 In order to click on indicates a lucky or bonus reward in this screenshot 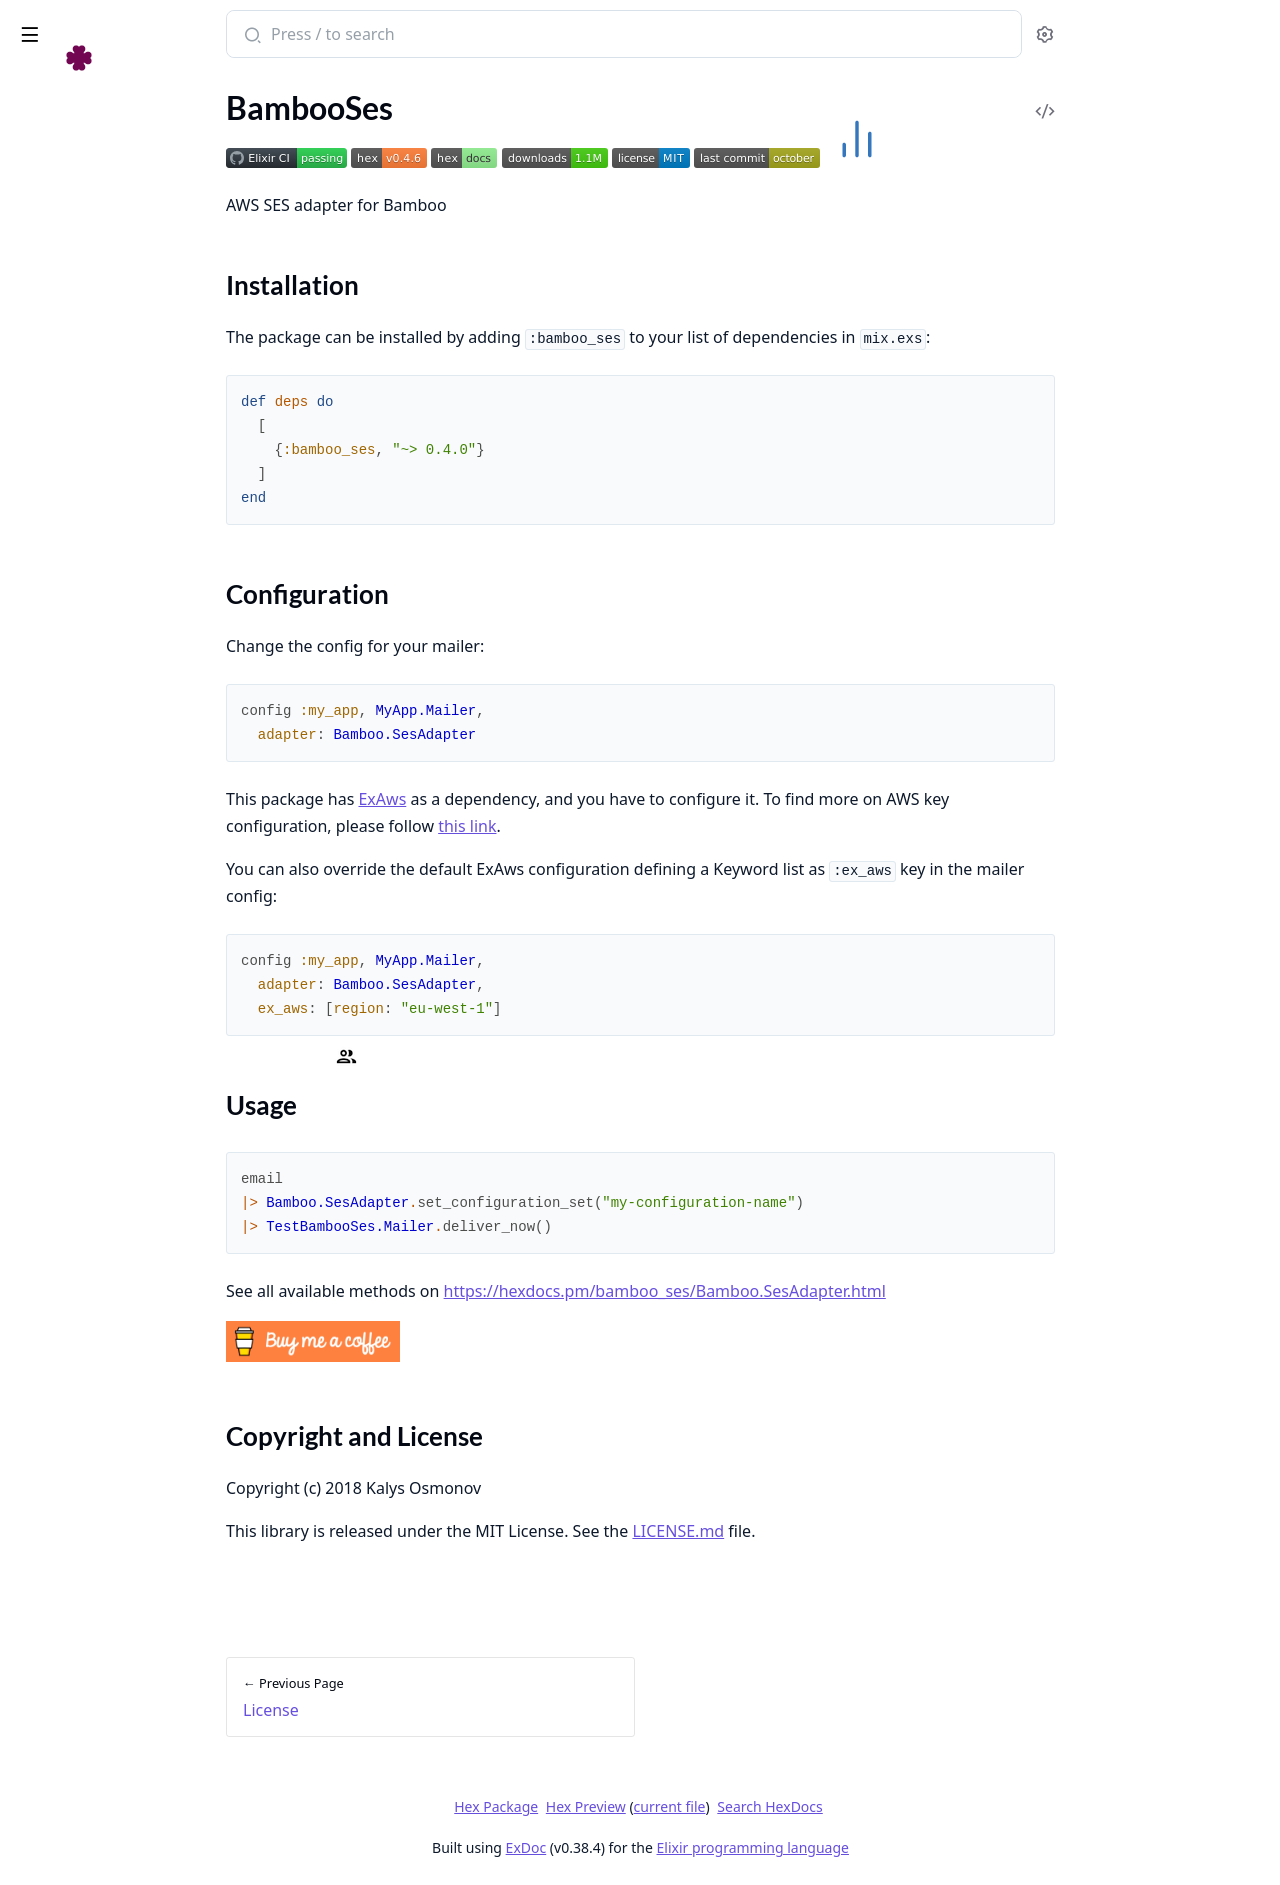, I will do `click(79, 58)`.